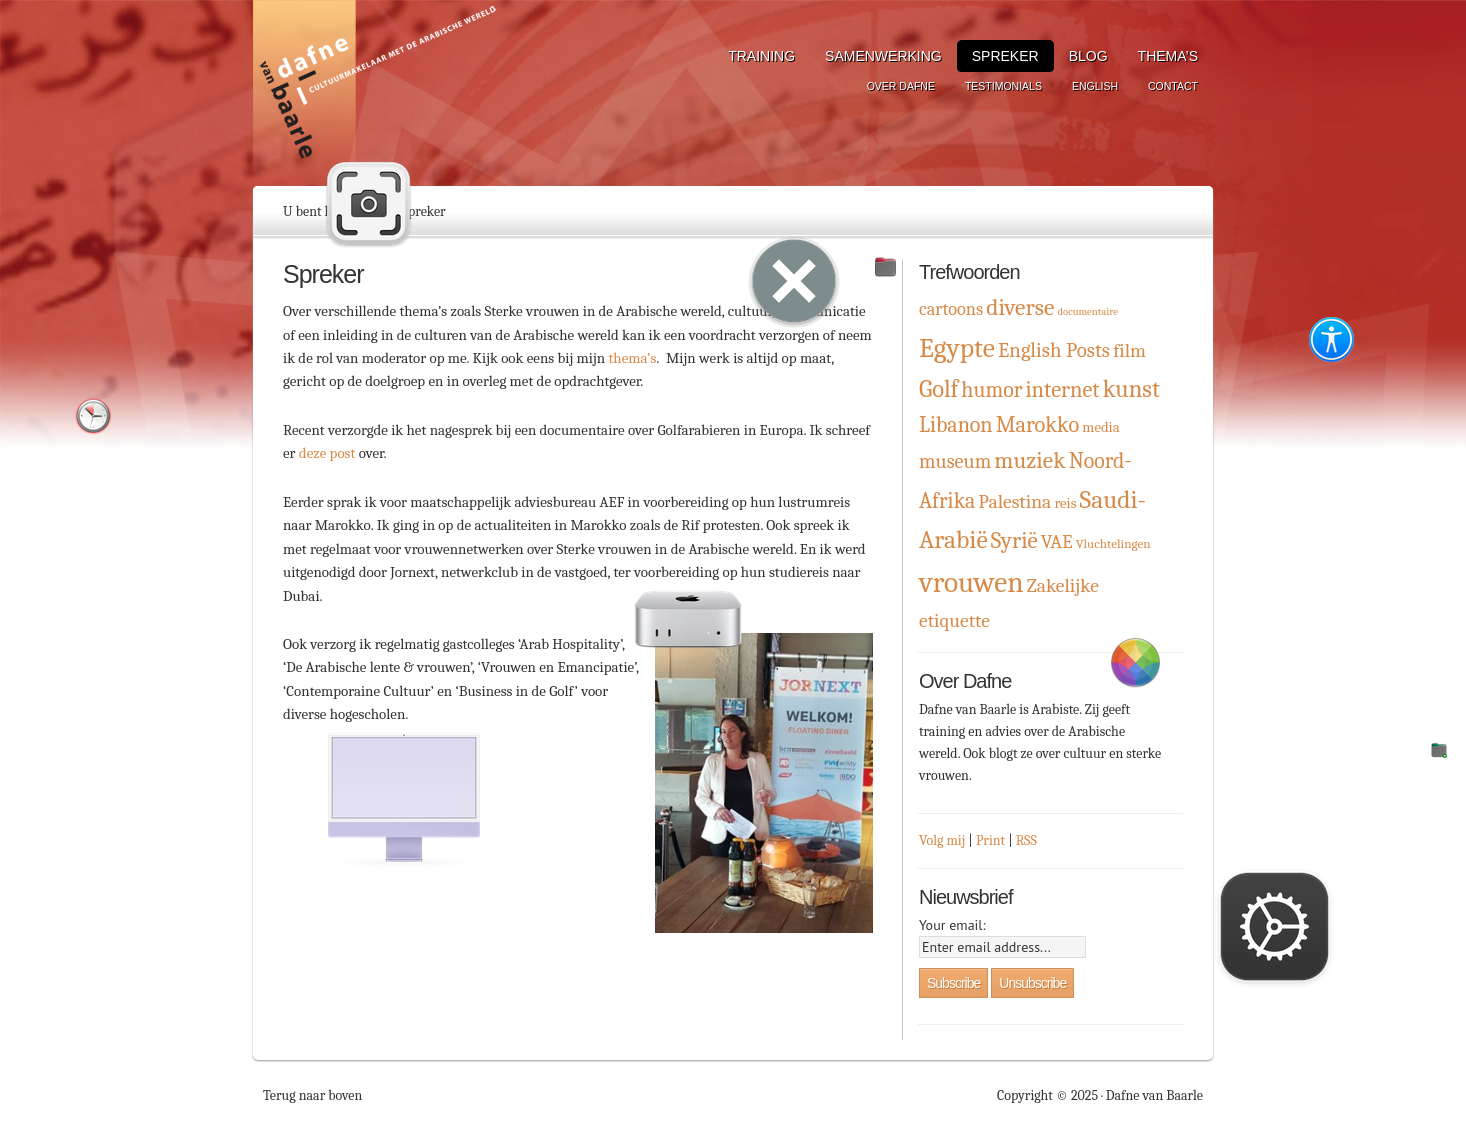 This screenshot has height=1132, width=1466. I want to click on create a new folder, so click(1439, 750).